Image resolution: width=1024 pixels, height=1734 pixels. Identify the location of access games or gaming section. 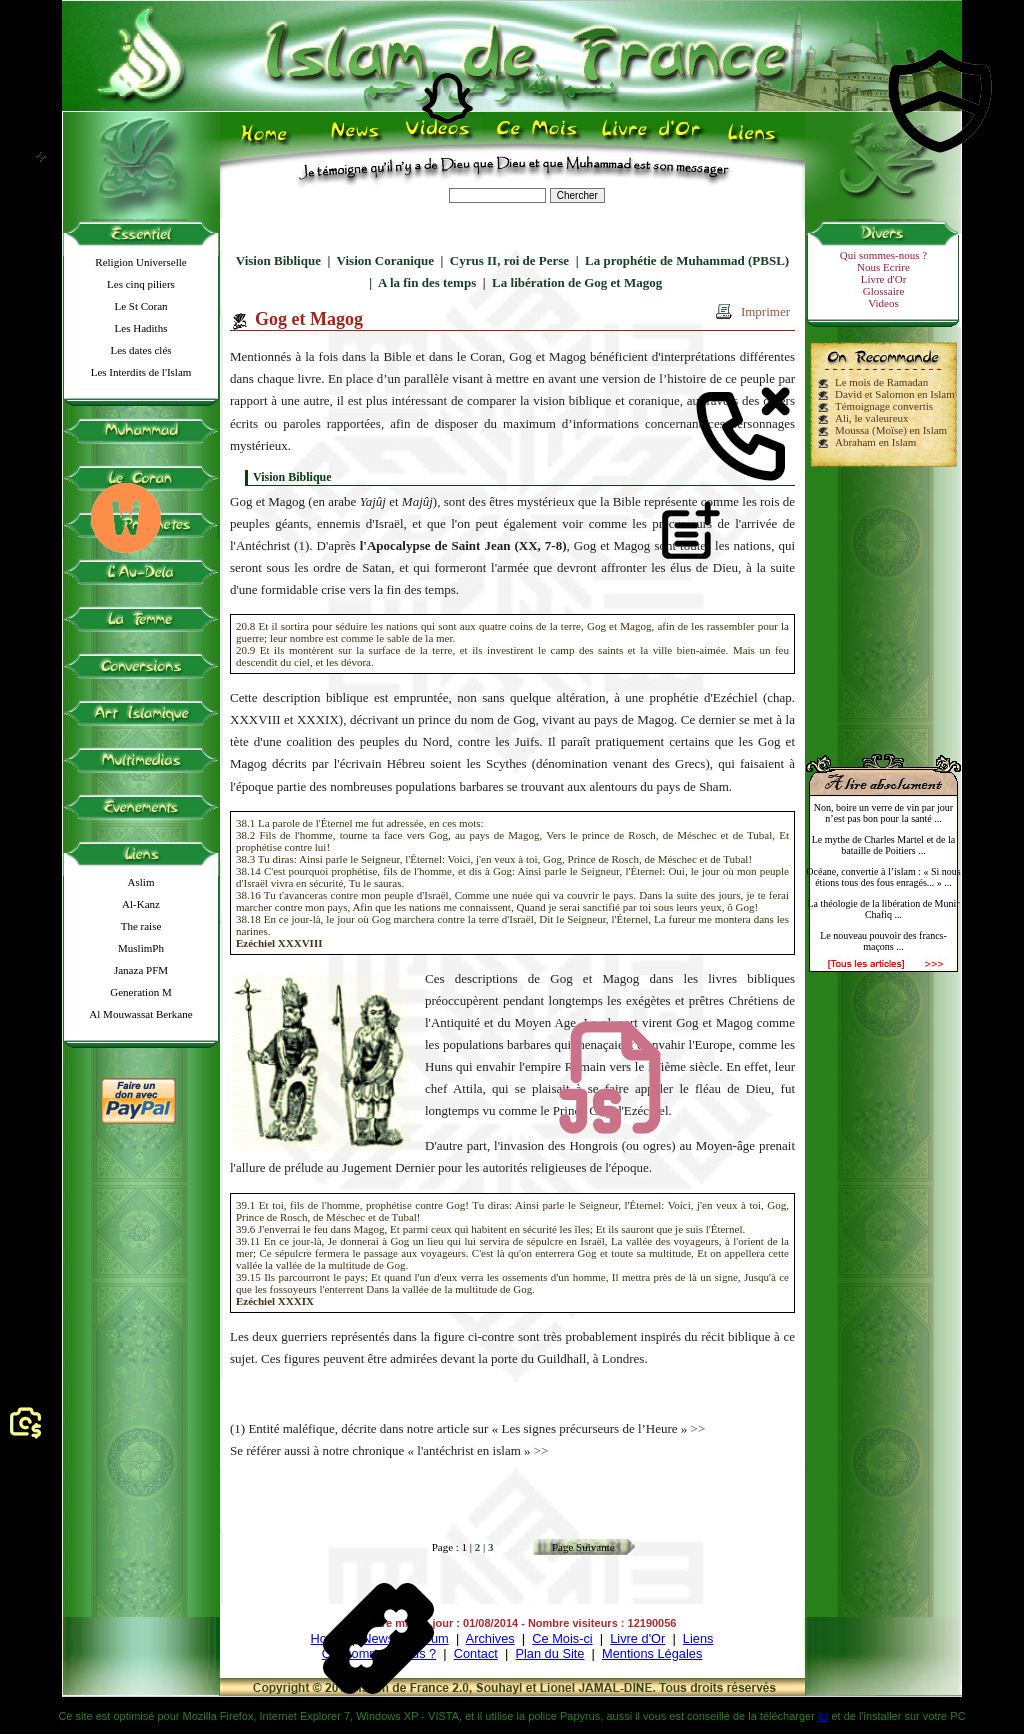
(41, 157).